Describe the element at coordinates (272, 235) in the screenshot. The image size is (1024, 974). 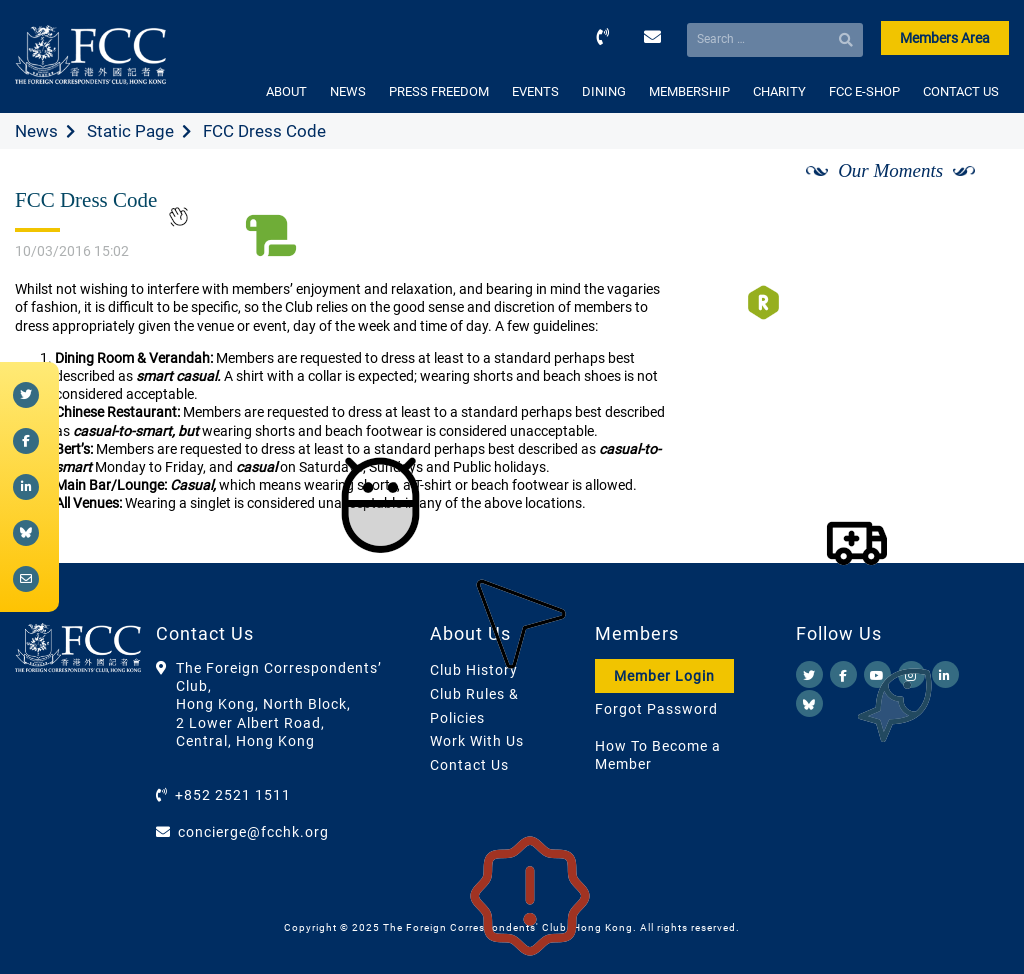
I see `view terms and conditions or legal document` at that location.